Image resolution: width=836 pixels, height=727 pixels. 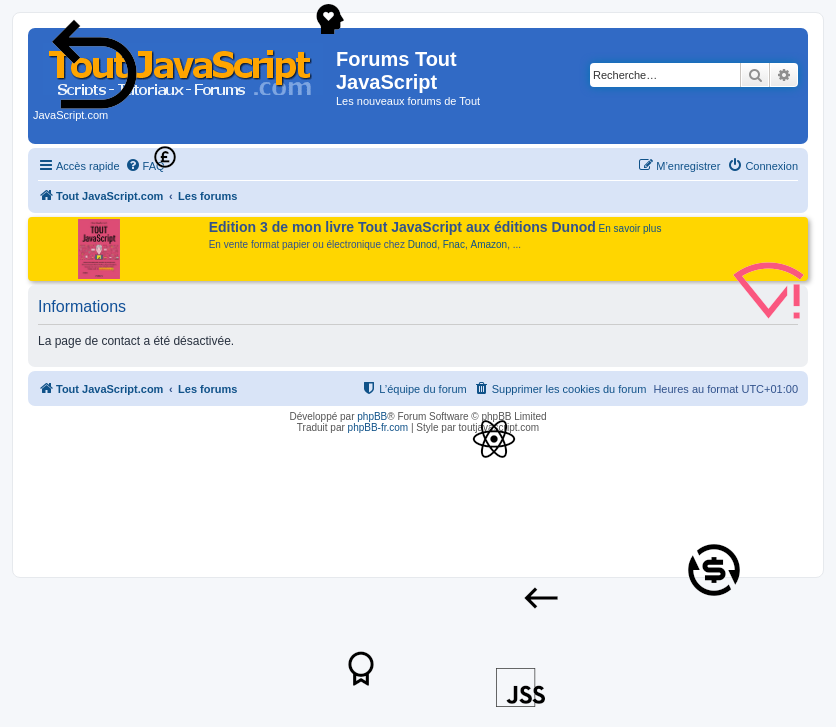 I want to click on react.js framework logo, so click(x=494, y=439).